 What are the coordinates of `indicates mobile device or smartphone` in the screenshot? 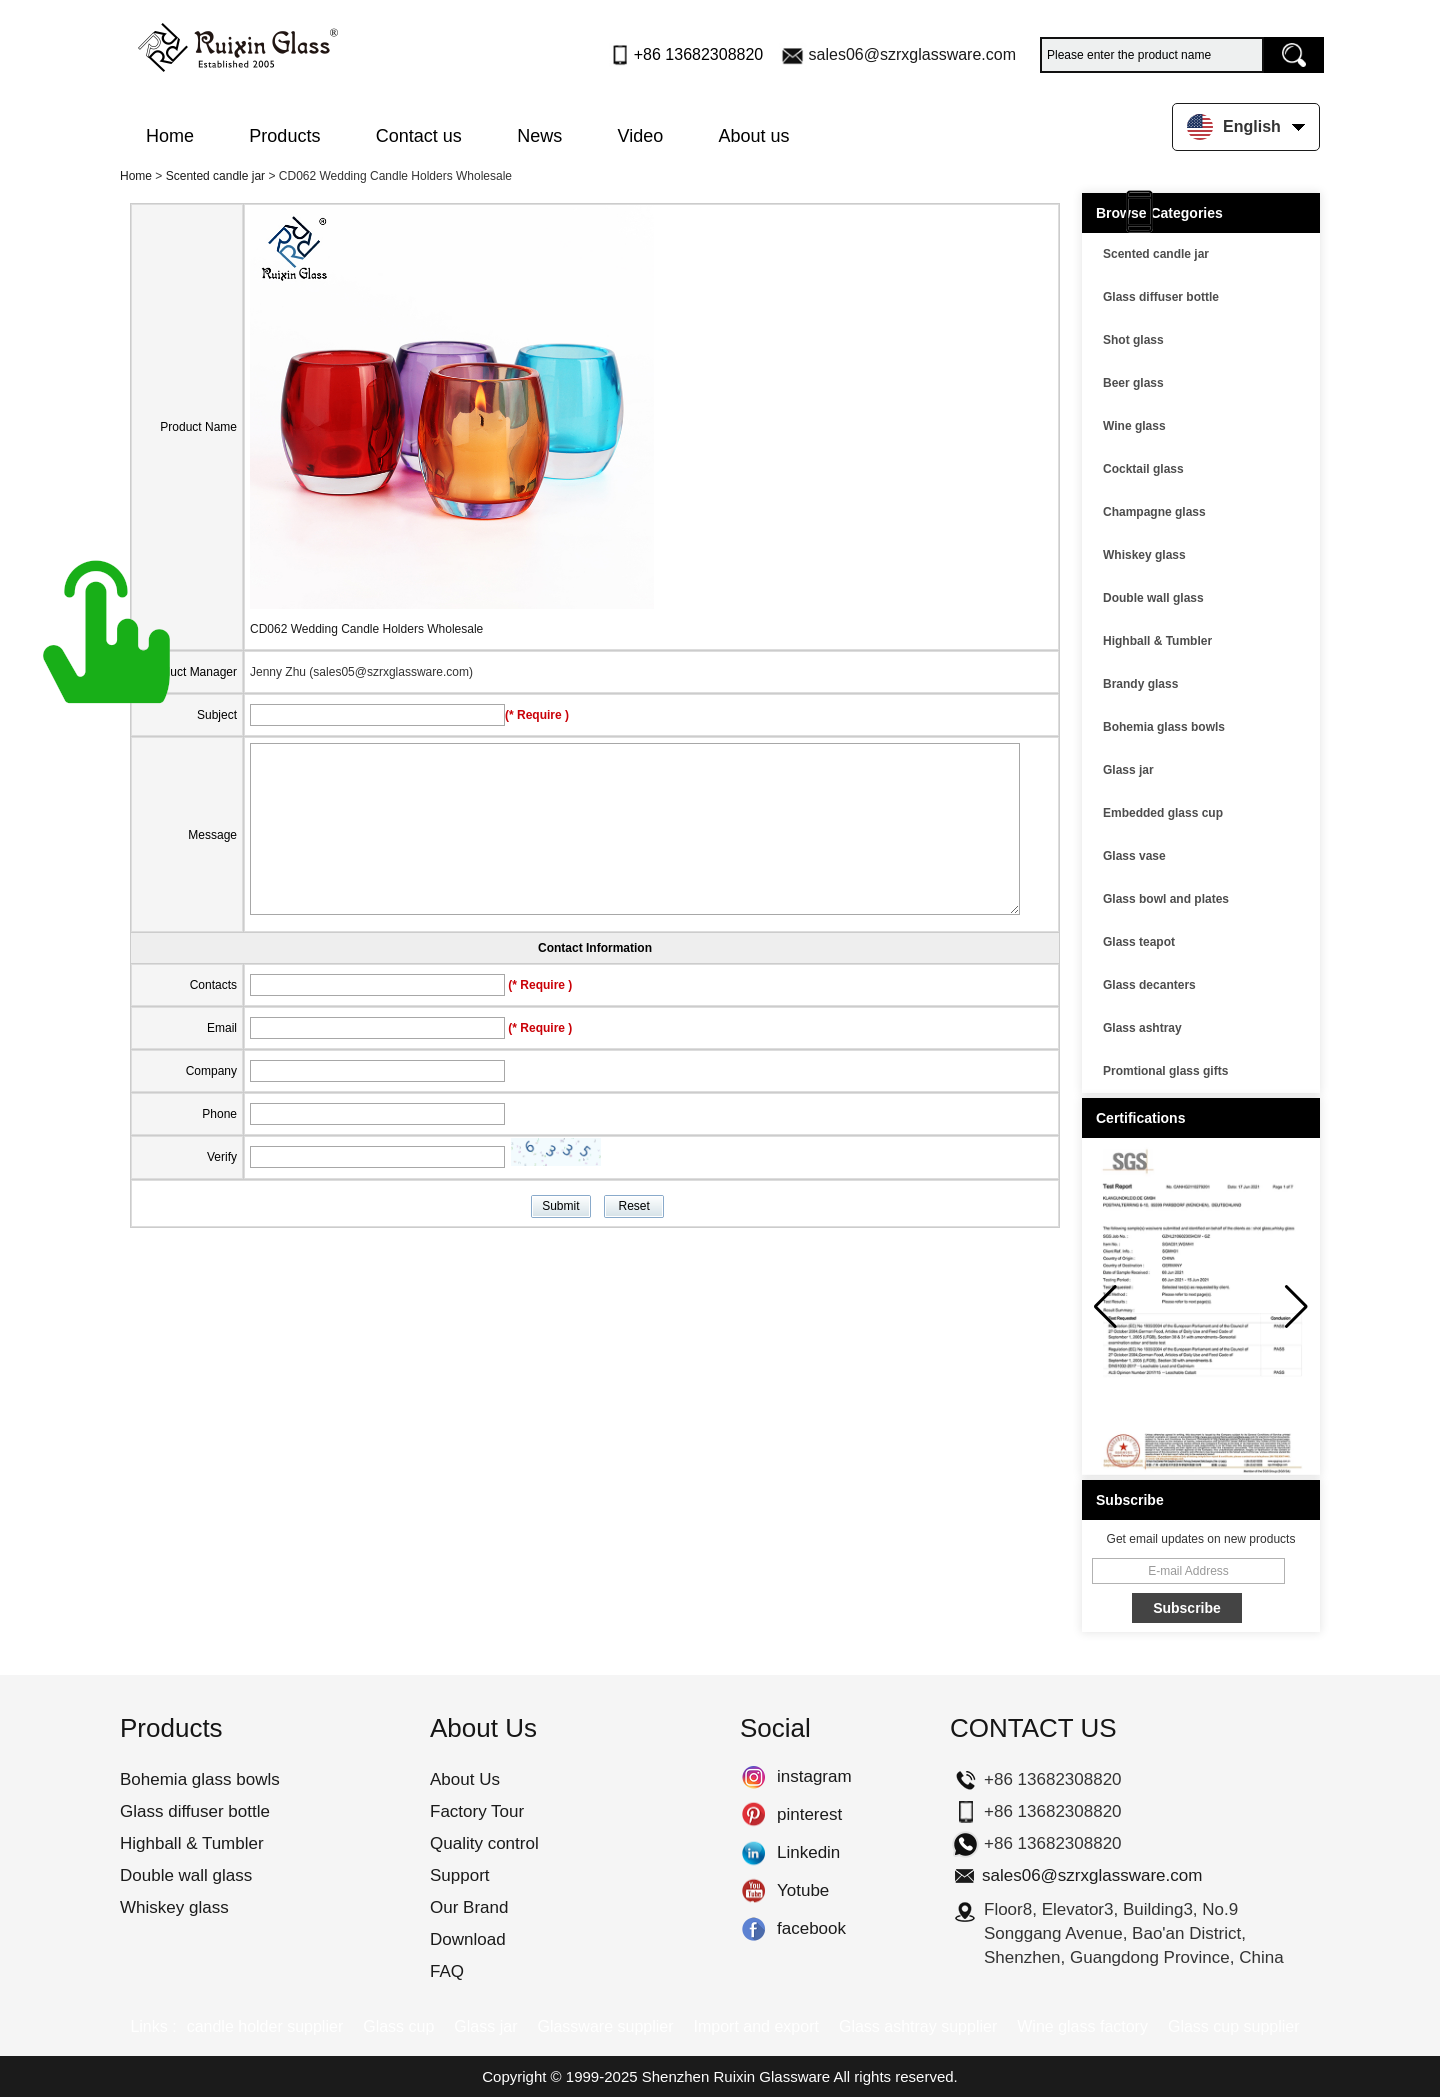 It's located at (1139, 211).